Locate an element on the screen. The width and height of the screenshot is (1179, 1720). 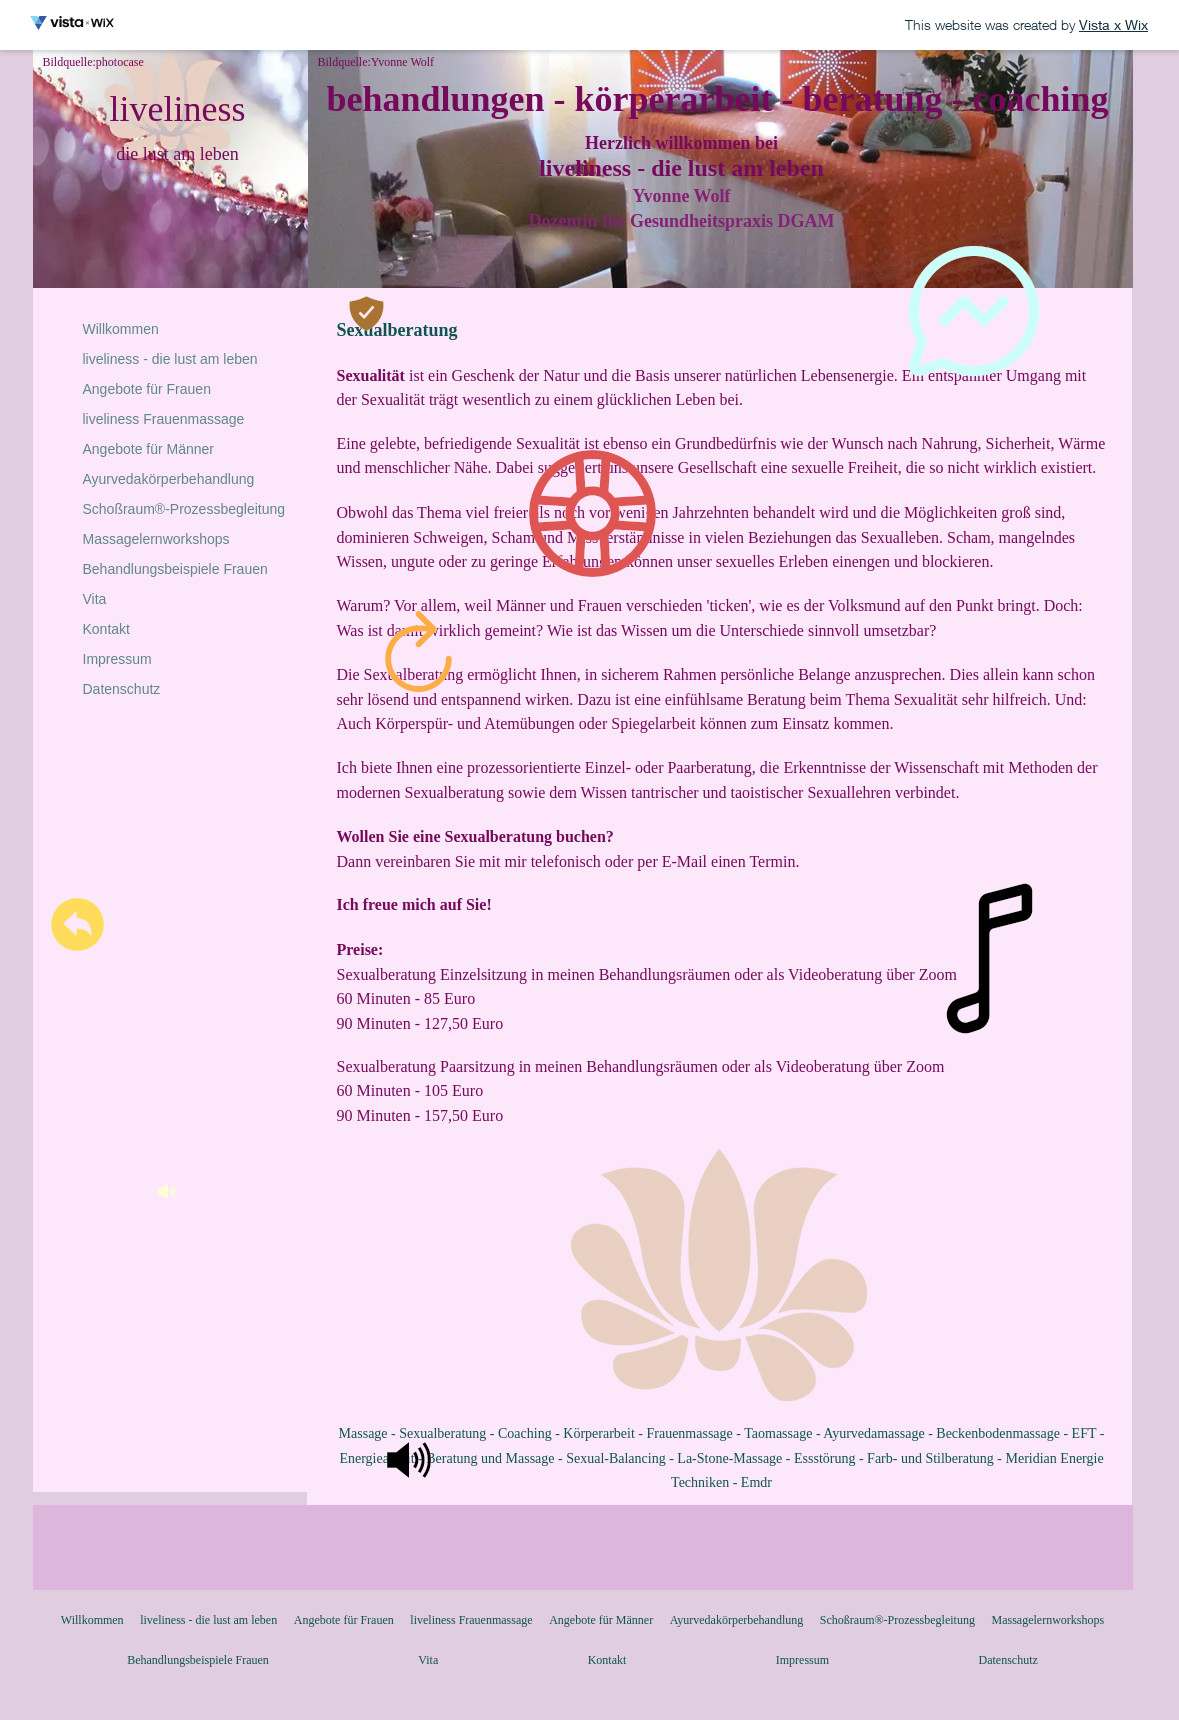
play or access music is located at coordinates (989, 958).